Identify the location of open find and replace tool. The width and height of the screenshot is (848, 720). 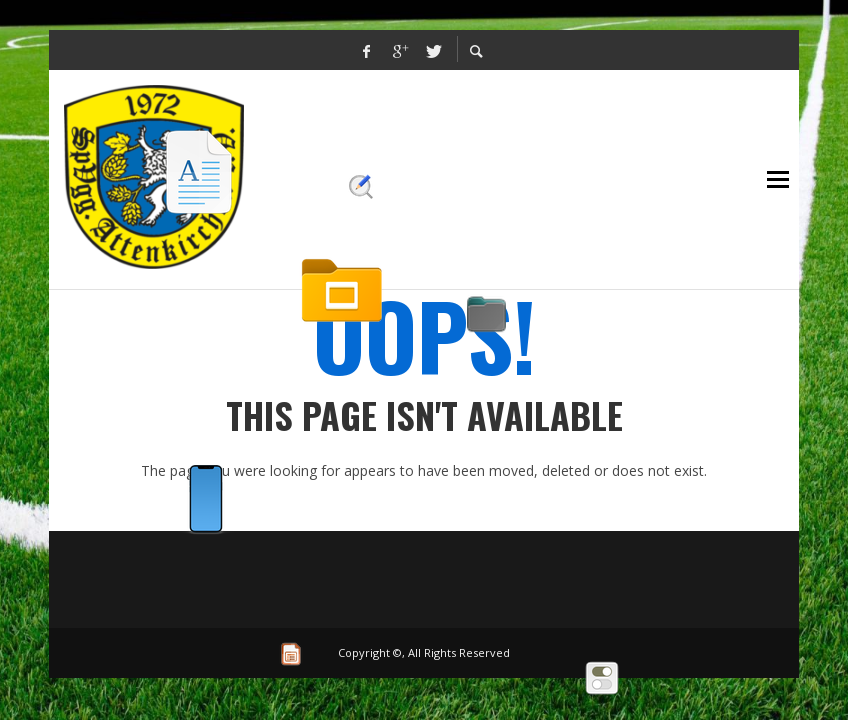
(361, 187).